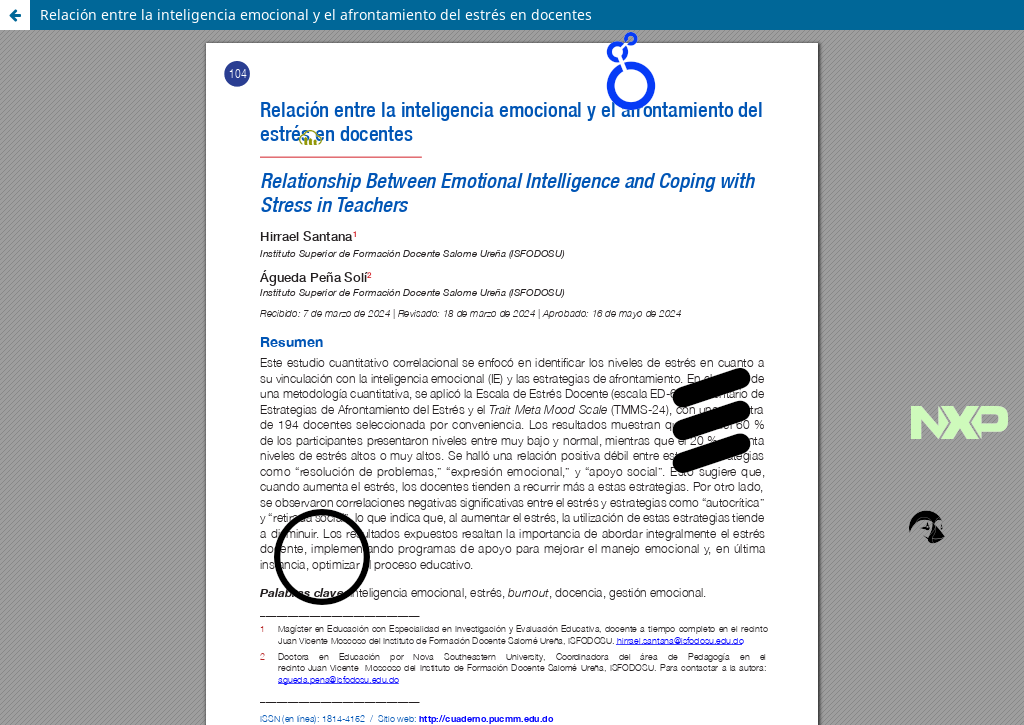  I want to click on ericsson brand logo, so click(711, 420).